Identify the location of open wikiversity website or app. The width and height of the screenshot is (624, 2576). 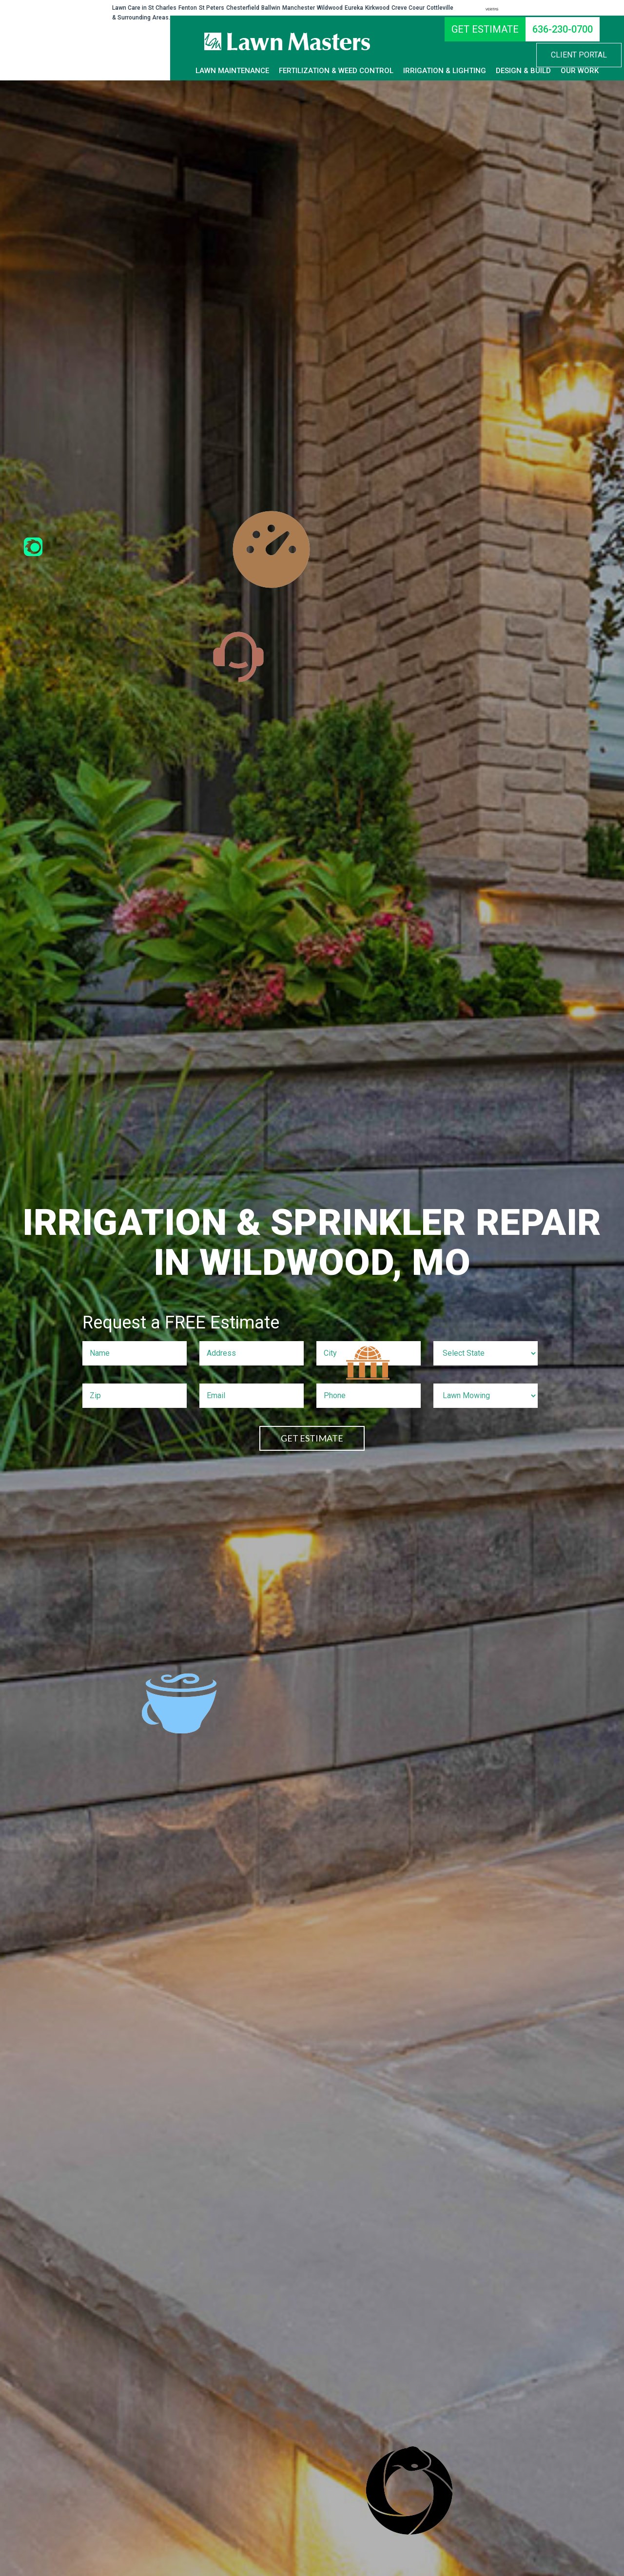
(368, 1363).